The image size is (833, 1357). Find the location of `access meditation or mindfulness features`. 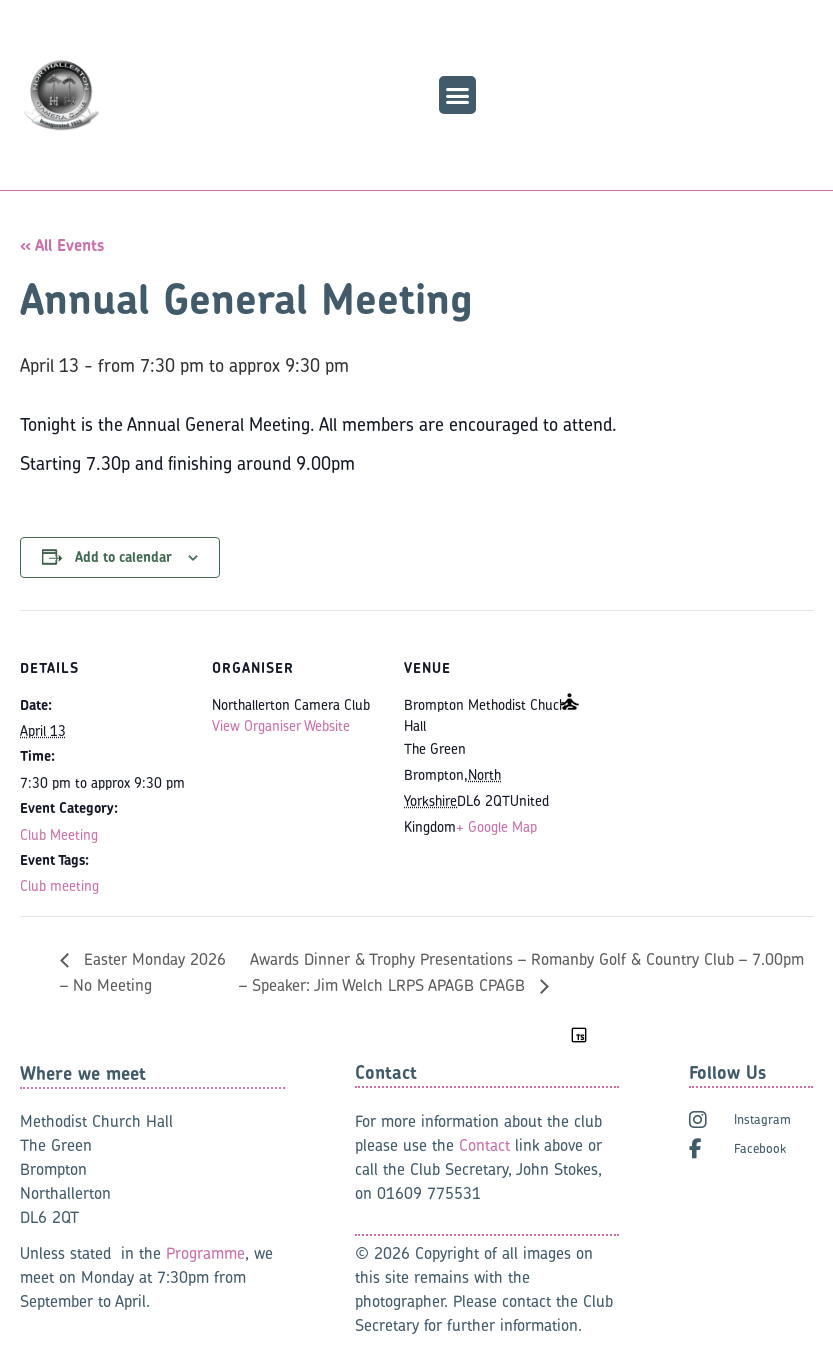

access meditation or mindfulness features is located at coordinates (569, 701).